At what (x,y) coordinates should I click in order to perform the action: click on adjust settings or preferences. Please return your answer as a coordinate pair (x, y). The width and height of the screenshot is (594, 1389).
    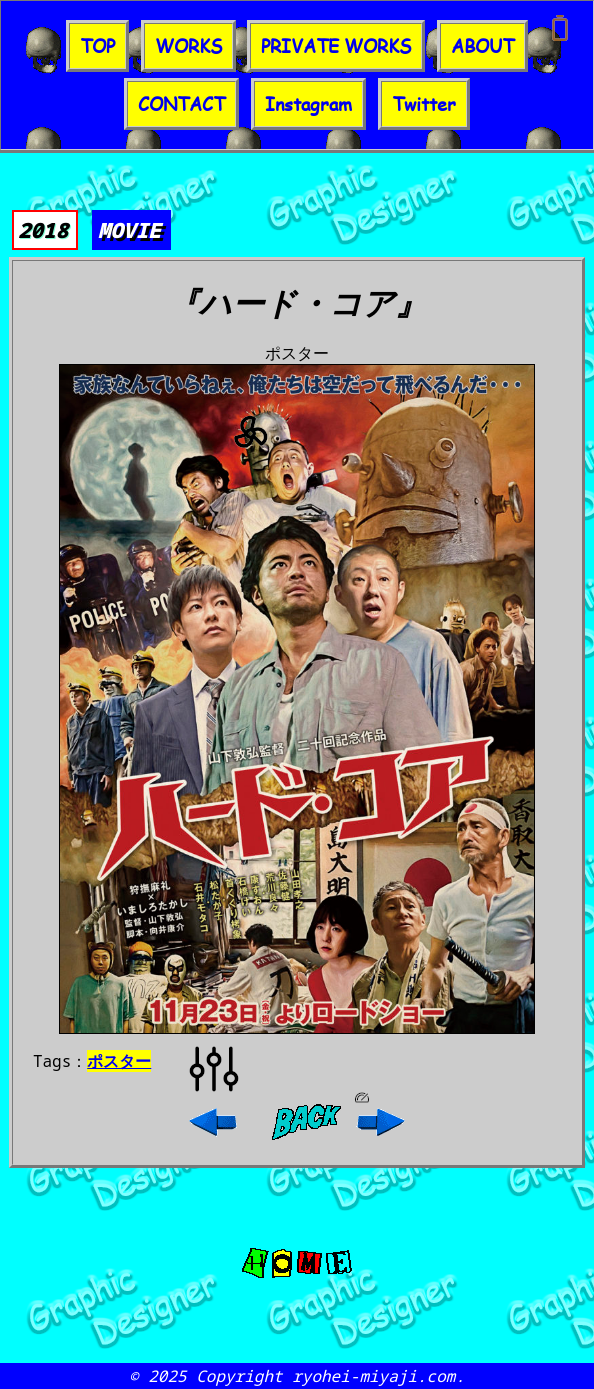
    Looking at the image, I should click on (214, 1069).